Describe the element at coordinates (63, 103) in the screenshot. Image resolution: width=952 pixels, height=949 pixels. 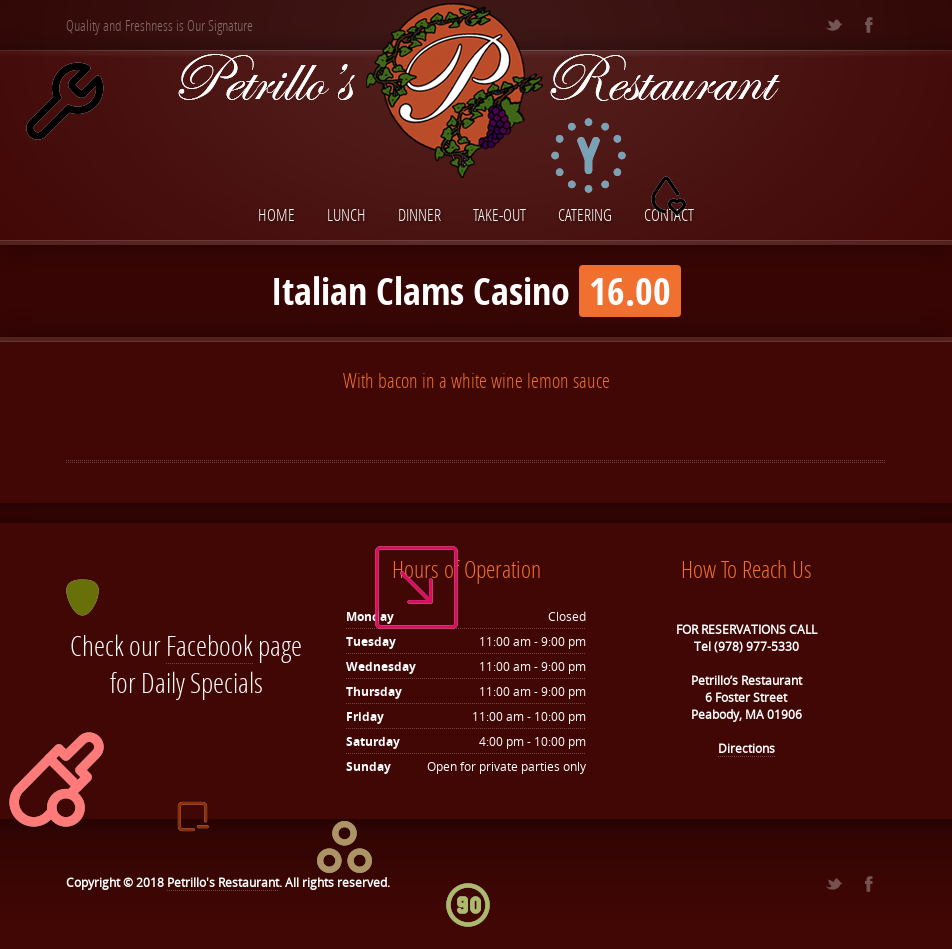
I see `access settings or configuration options` at that location.